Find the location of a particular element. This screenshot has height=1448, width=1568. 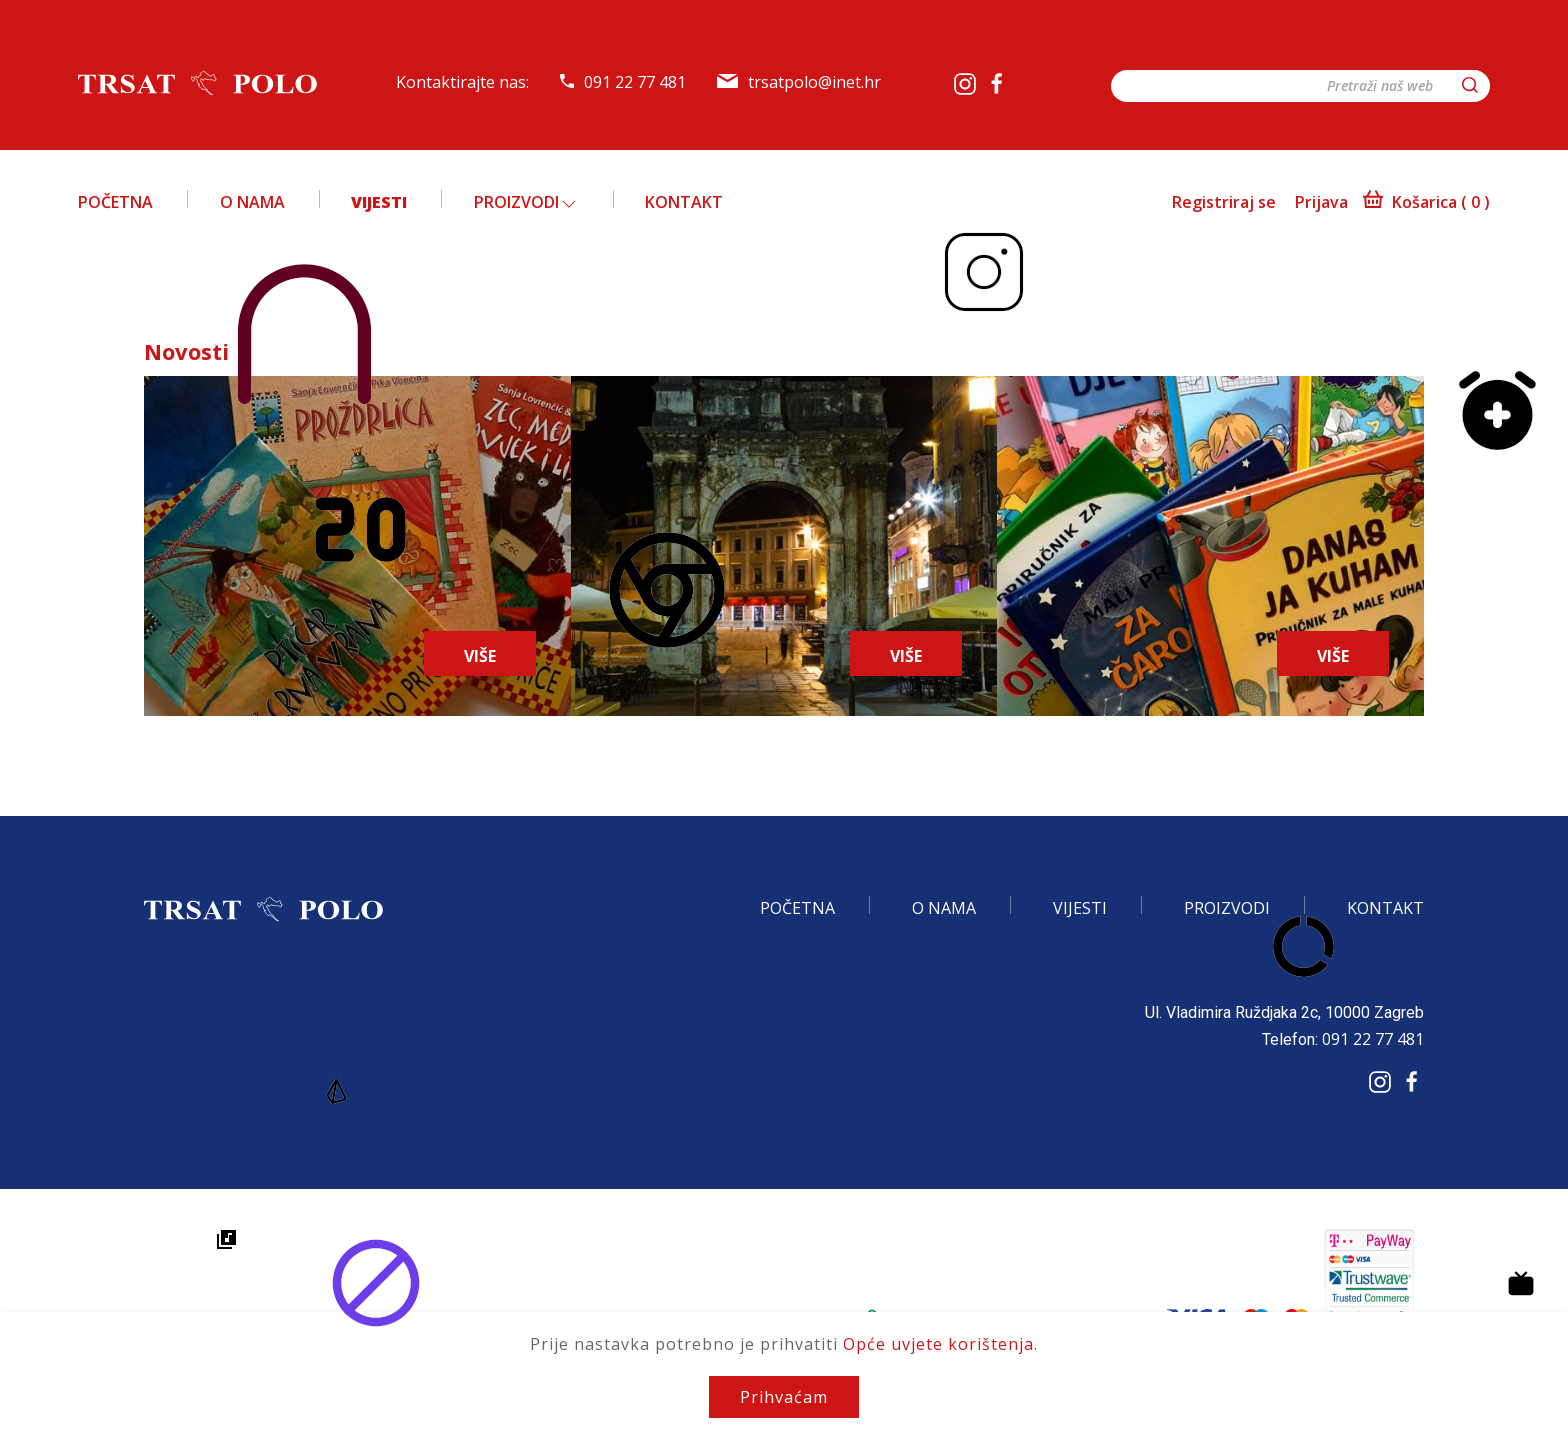

view mobile data usage statistics is located at coordinates (1303, 946).